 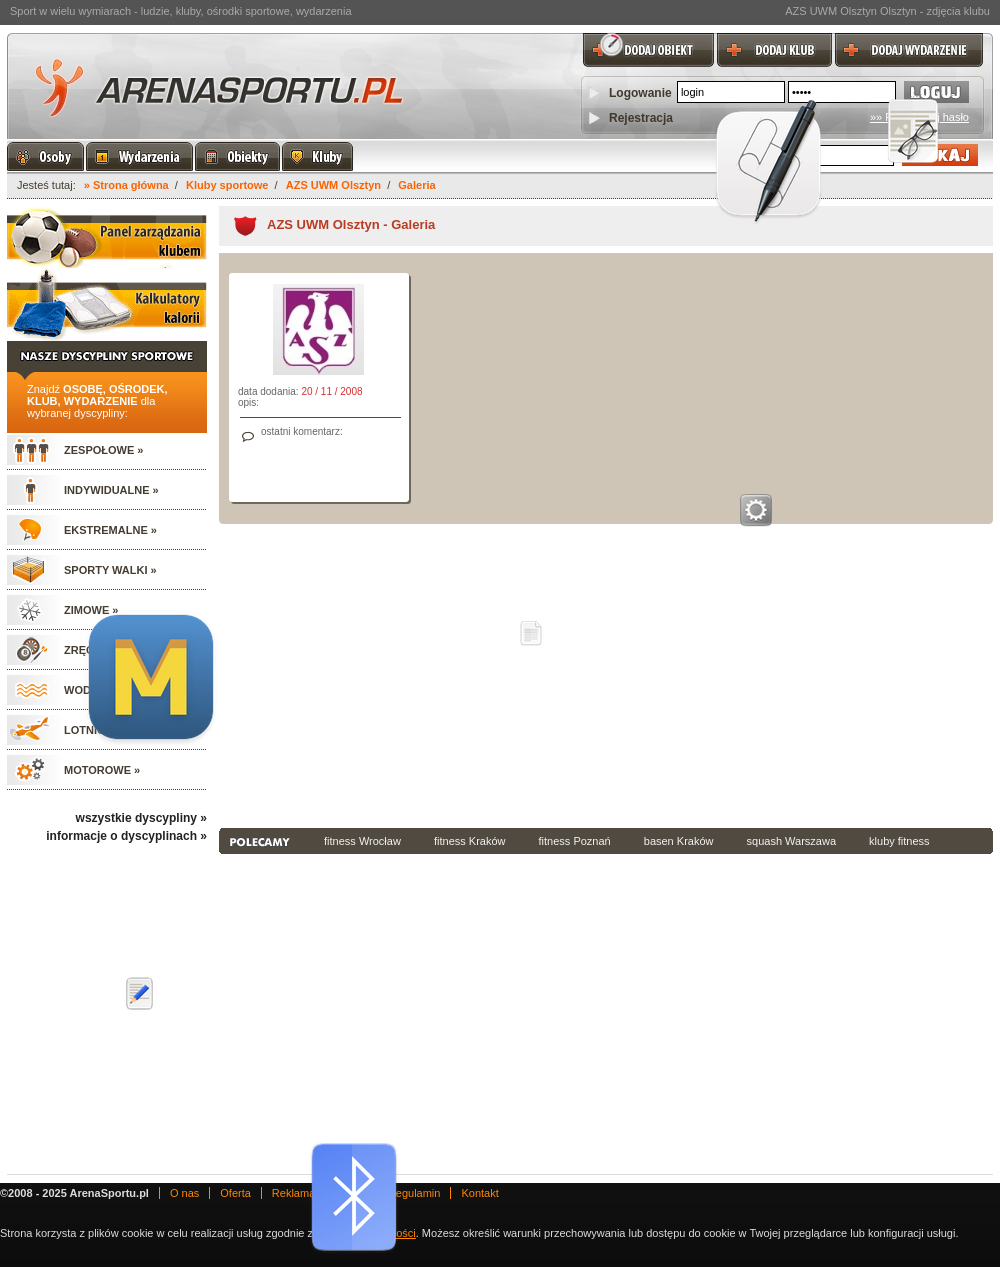 I want to click on executable application file, so click(x=756, y=510).